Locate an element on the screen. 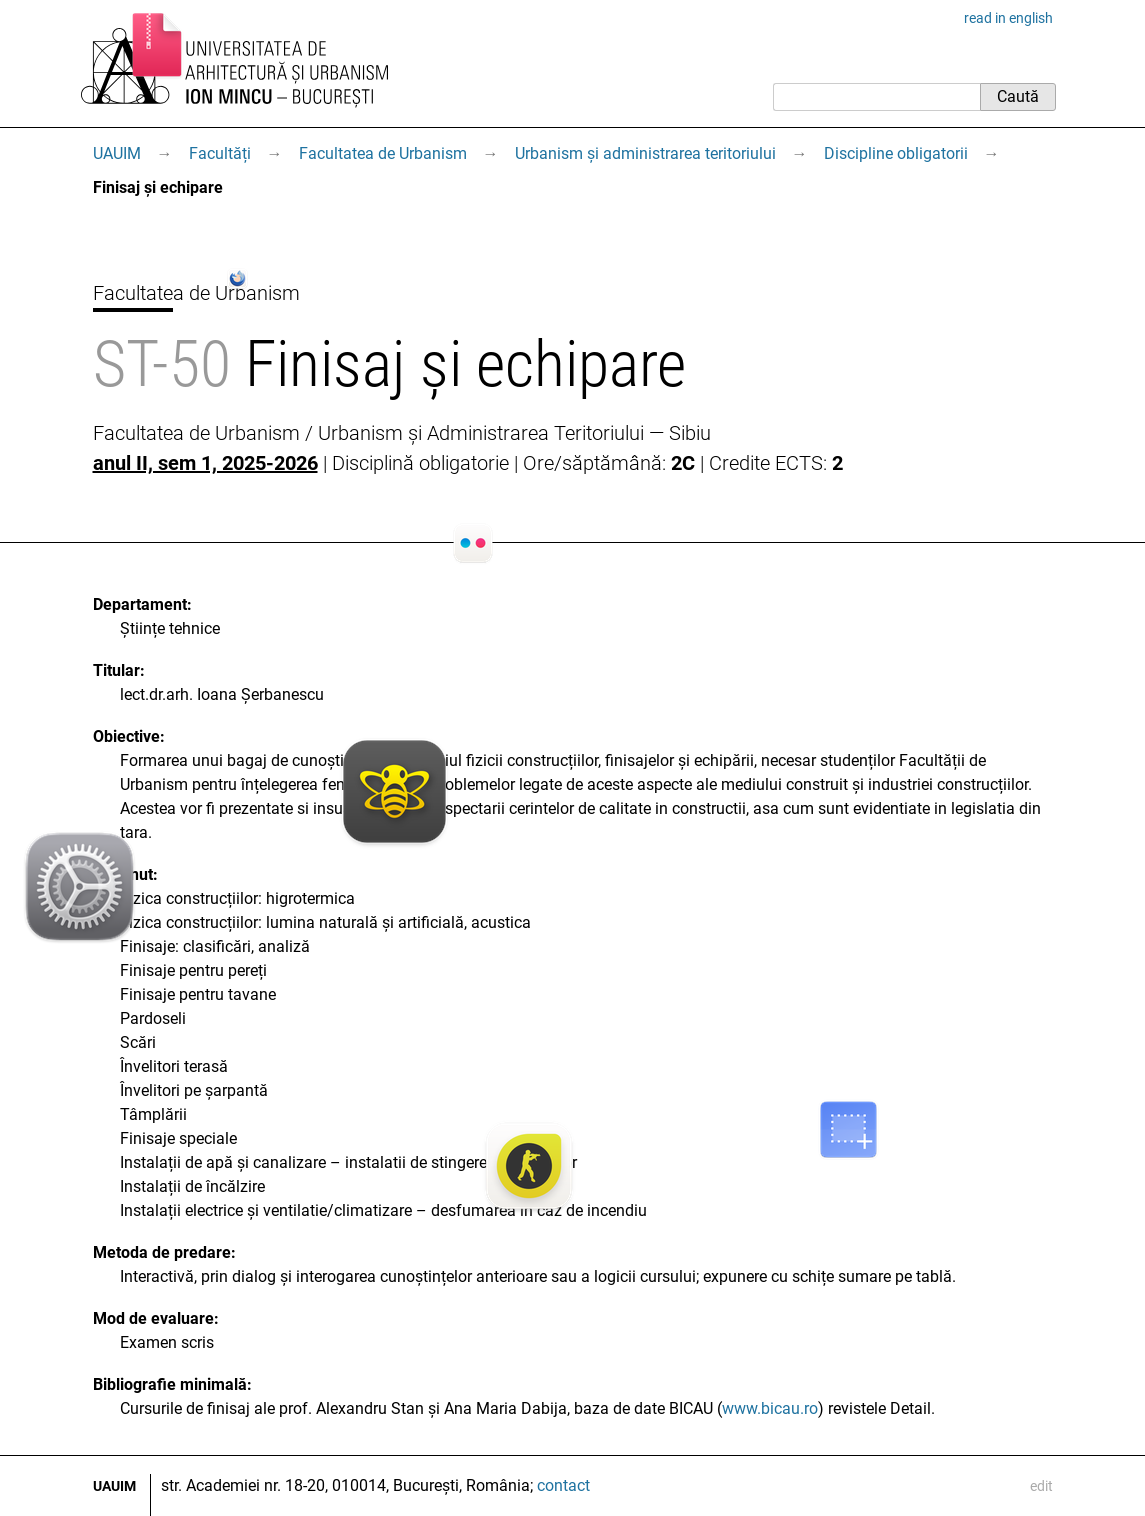 Image resolution: width=1145 pixels, height=1516 pixels. open the flickr app is located at coordinates (473, 543).